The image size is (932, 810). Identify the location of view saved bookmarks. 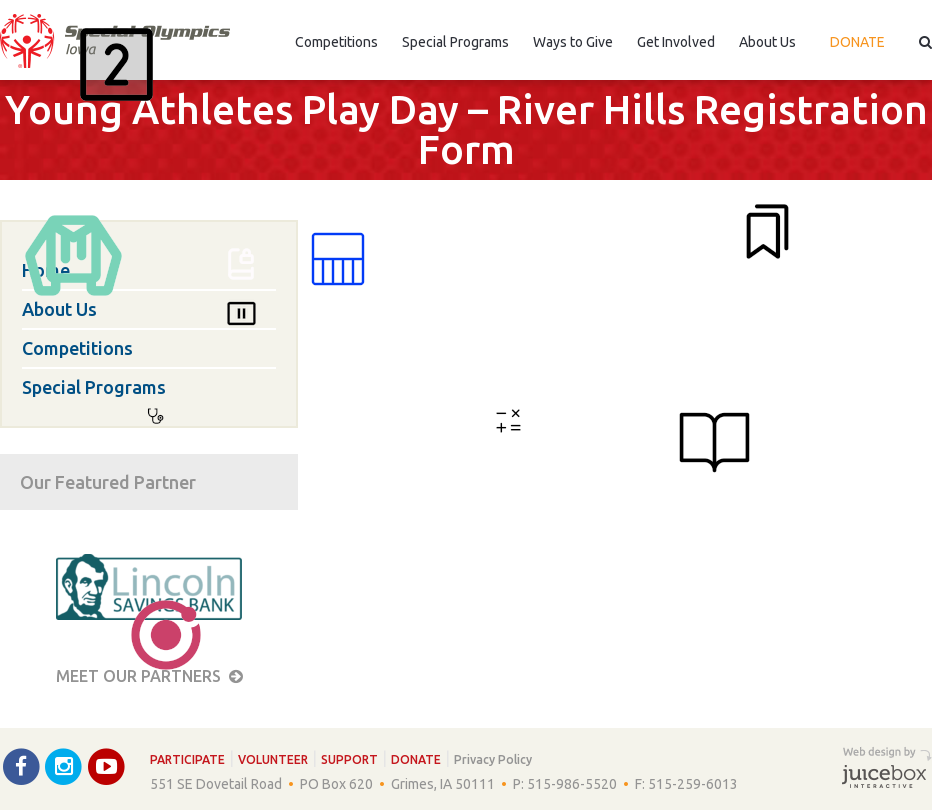
(767, 231).